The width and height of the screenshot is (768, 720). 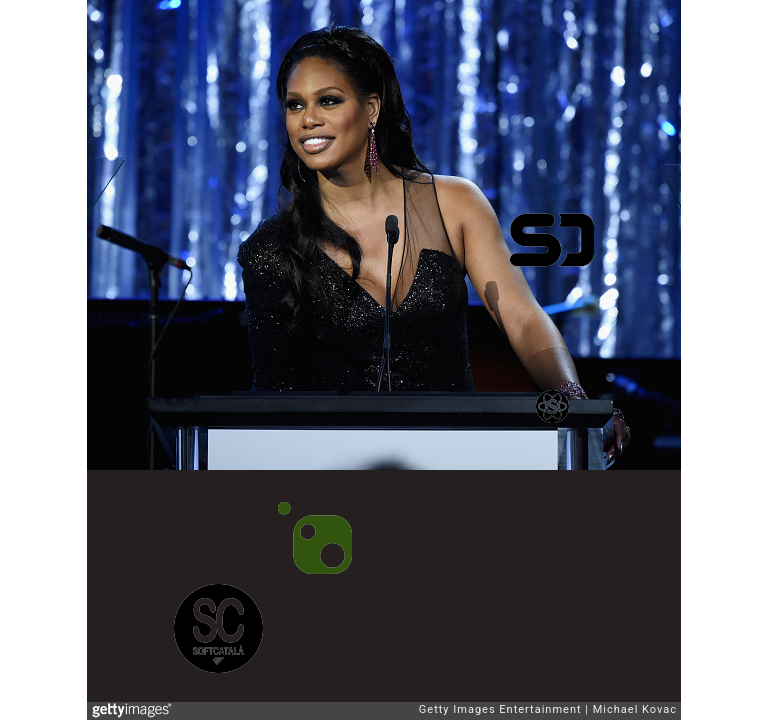 What do you see at coordinates (315, 538) in the screenshot?
I see `nuget package manager logo` at bounding box center [315, 538].